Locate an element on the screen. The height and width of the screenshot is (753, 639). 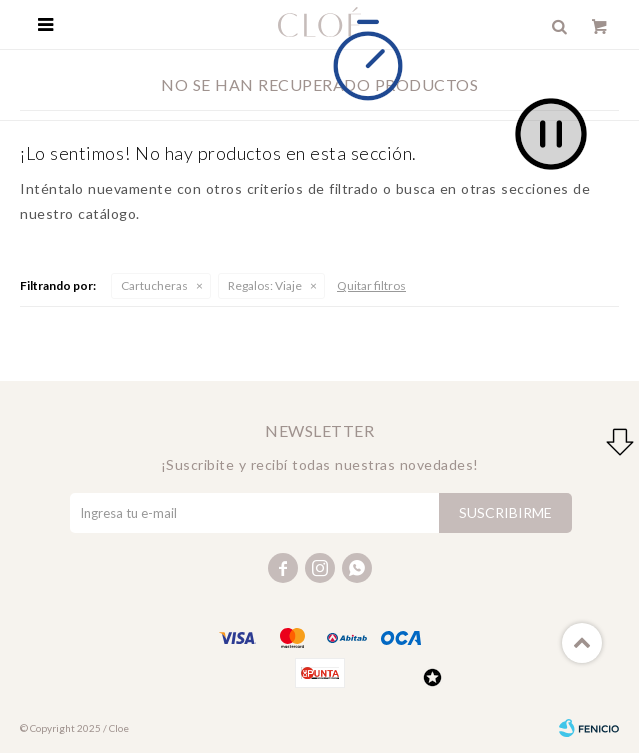
view favorites or starred items is located at coordinates (432, 677).